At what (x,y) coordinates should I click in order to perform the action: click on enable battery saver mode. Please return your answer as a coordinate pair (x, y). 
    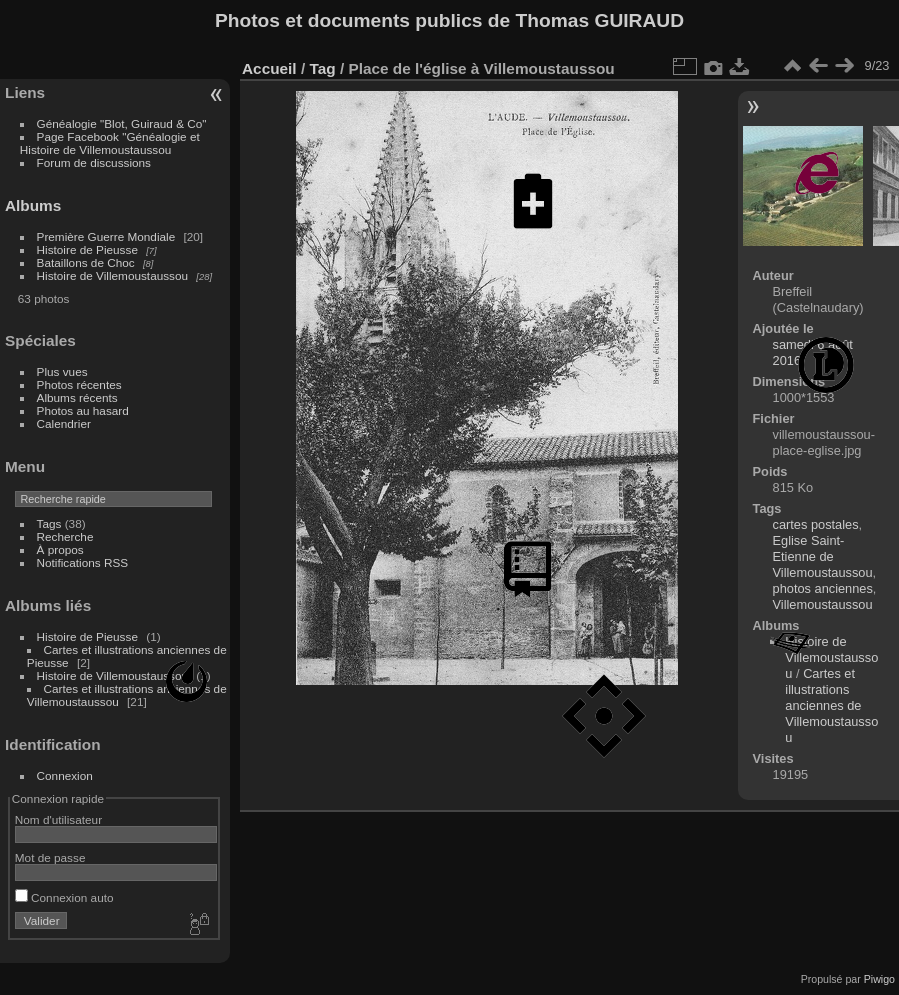
    Looking at the image, I should click on (533, 201).